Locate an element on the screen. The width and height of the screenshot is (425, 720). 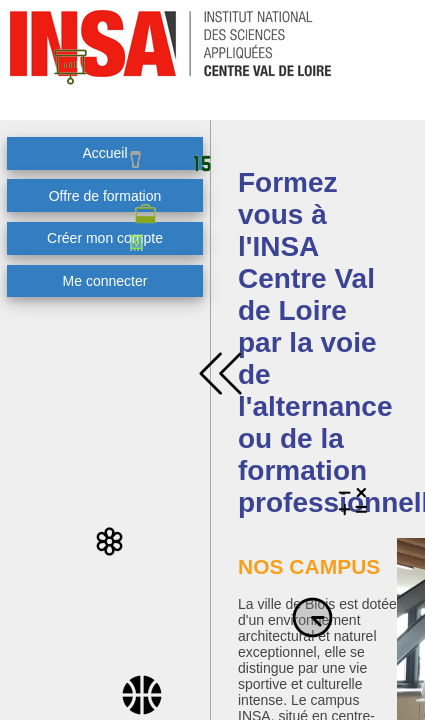
access sports or basketball-related content is located at coordinates (142, 695).